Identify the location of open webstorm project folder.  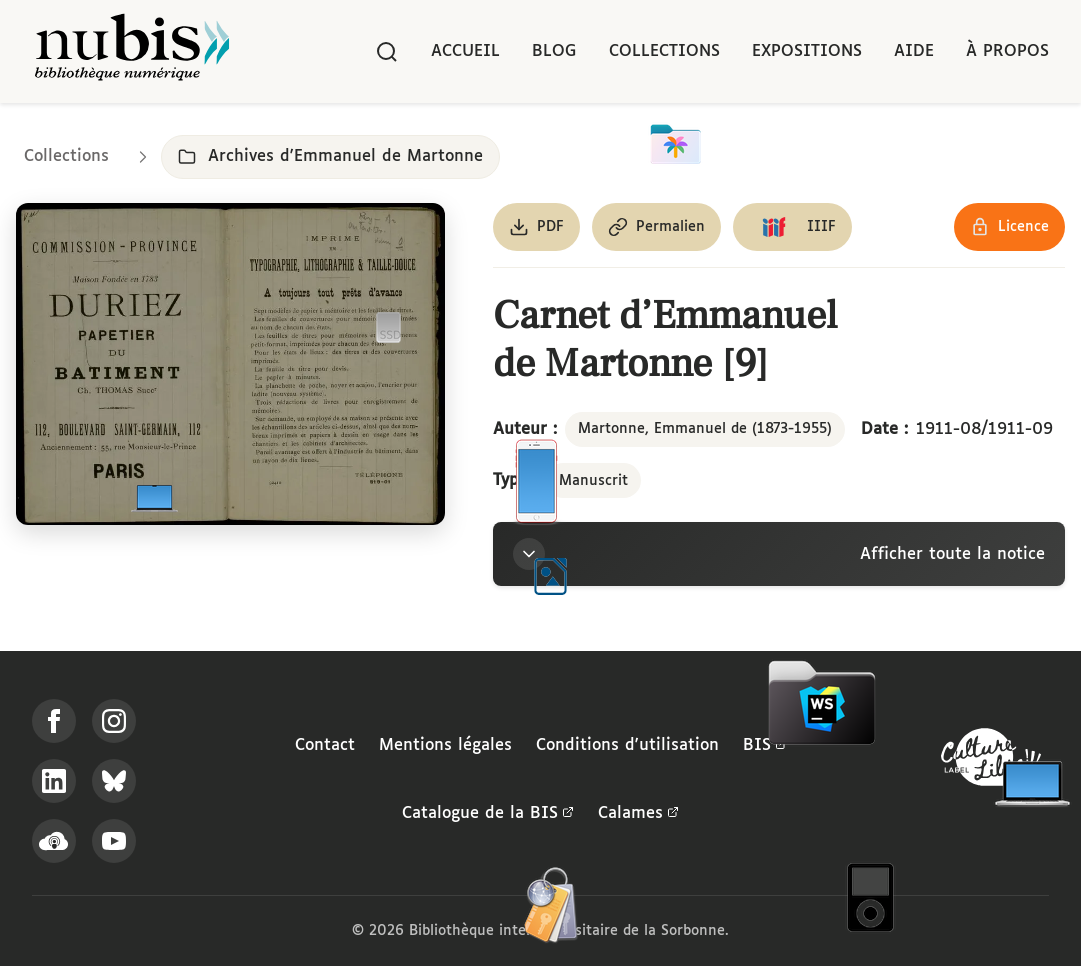
(821, 705).